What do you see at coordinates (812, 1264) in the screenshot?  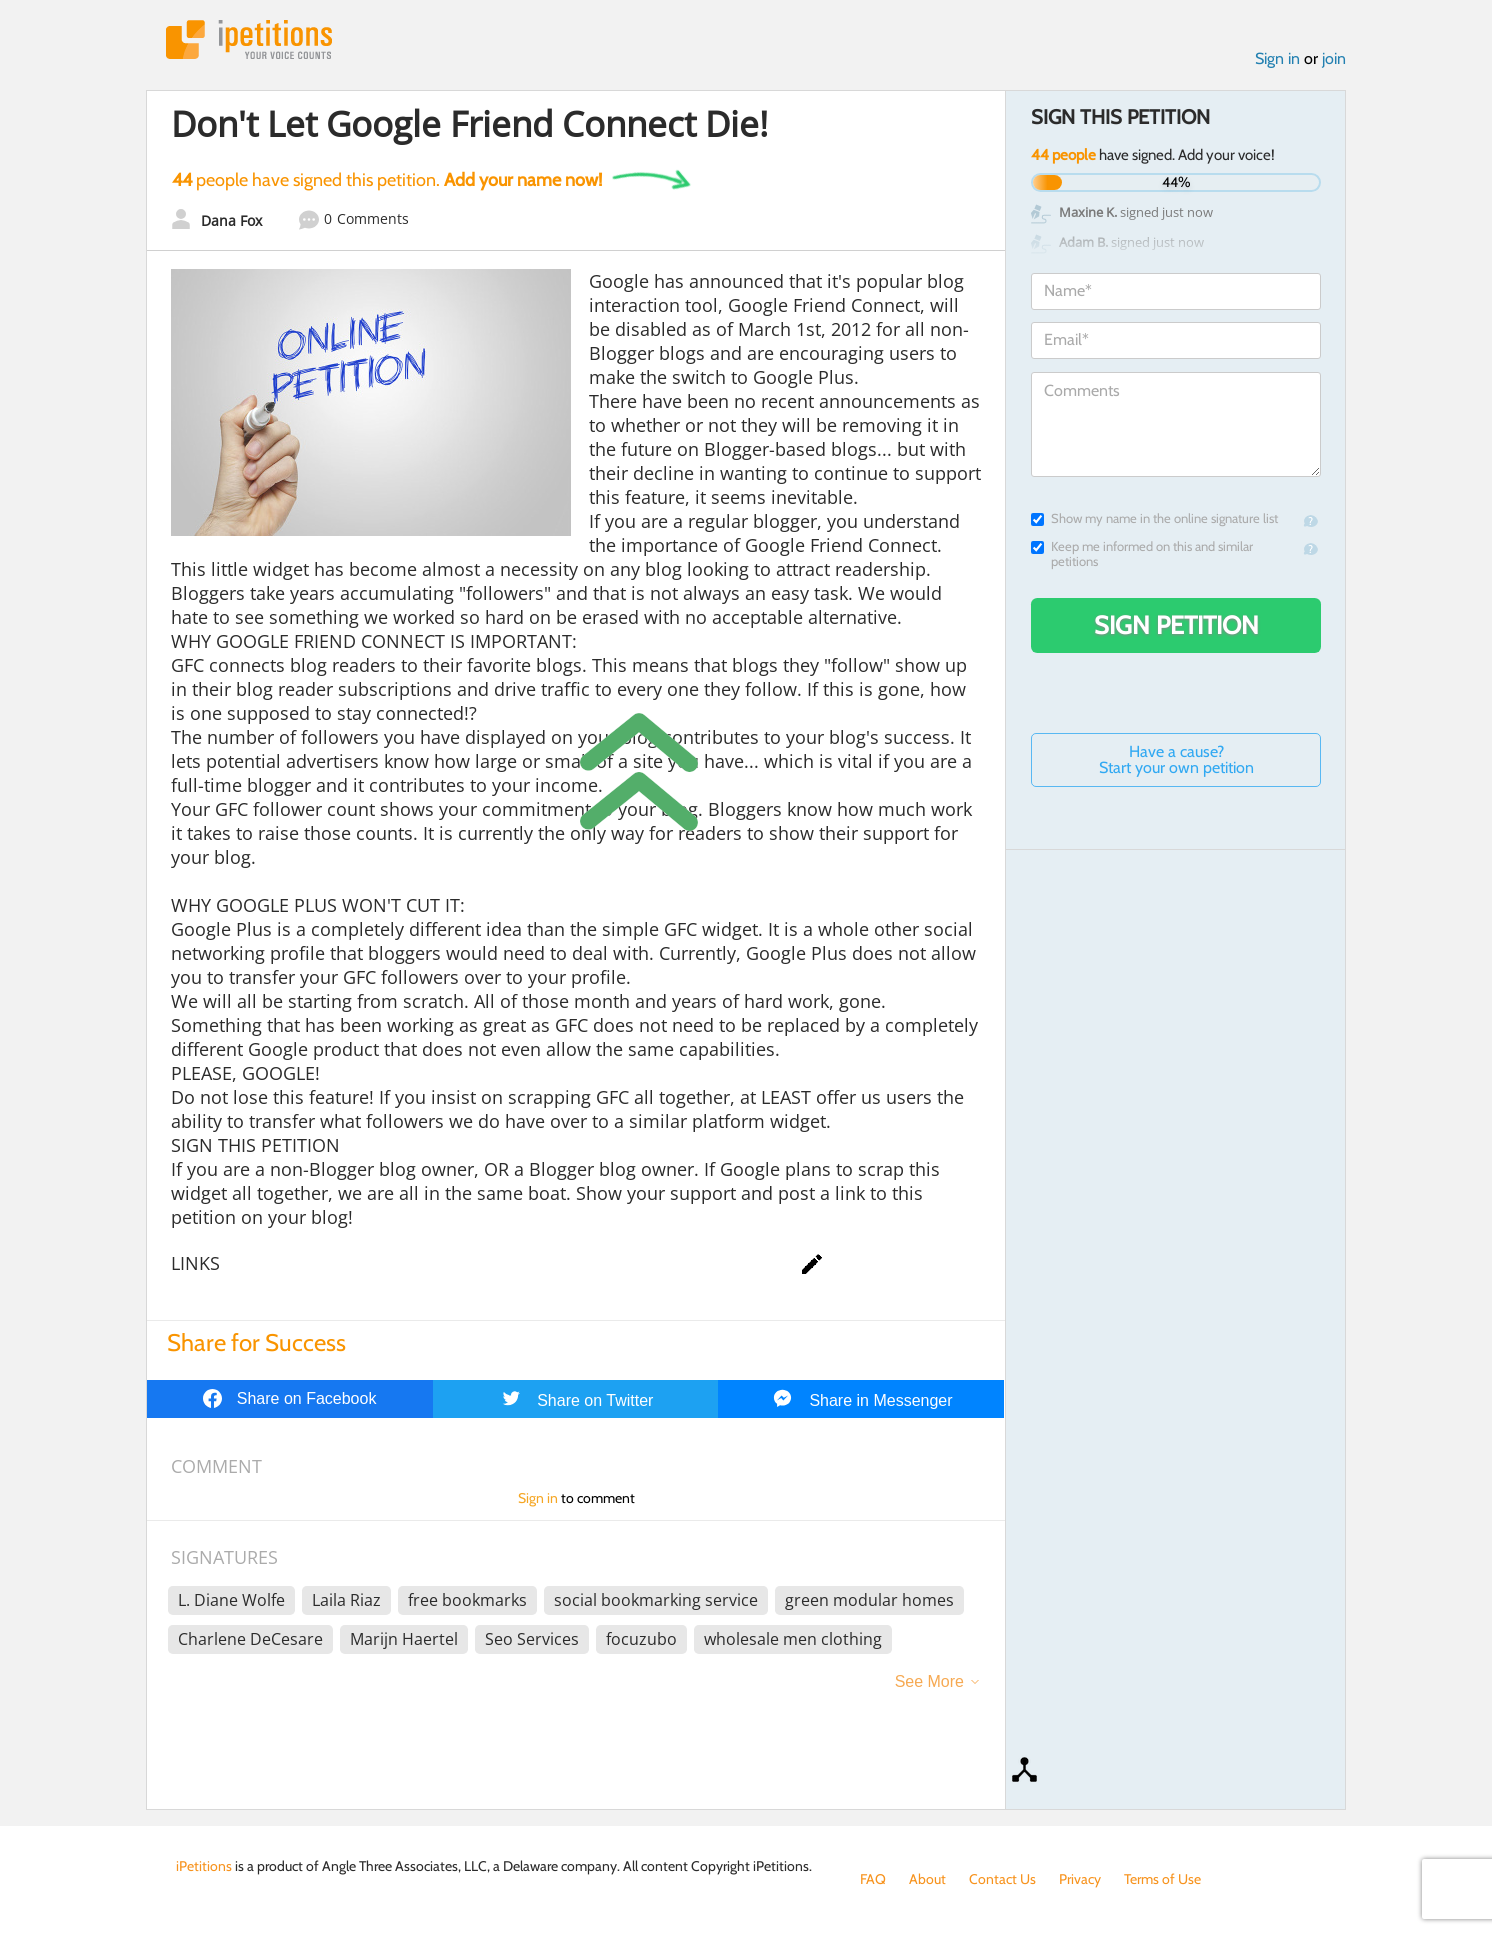 I see `edit this item` at bounding box center [812, 1264].